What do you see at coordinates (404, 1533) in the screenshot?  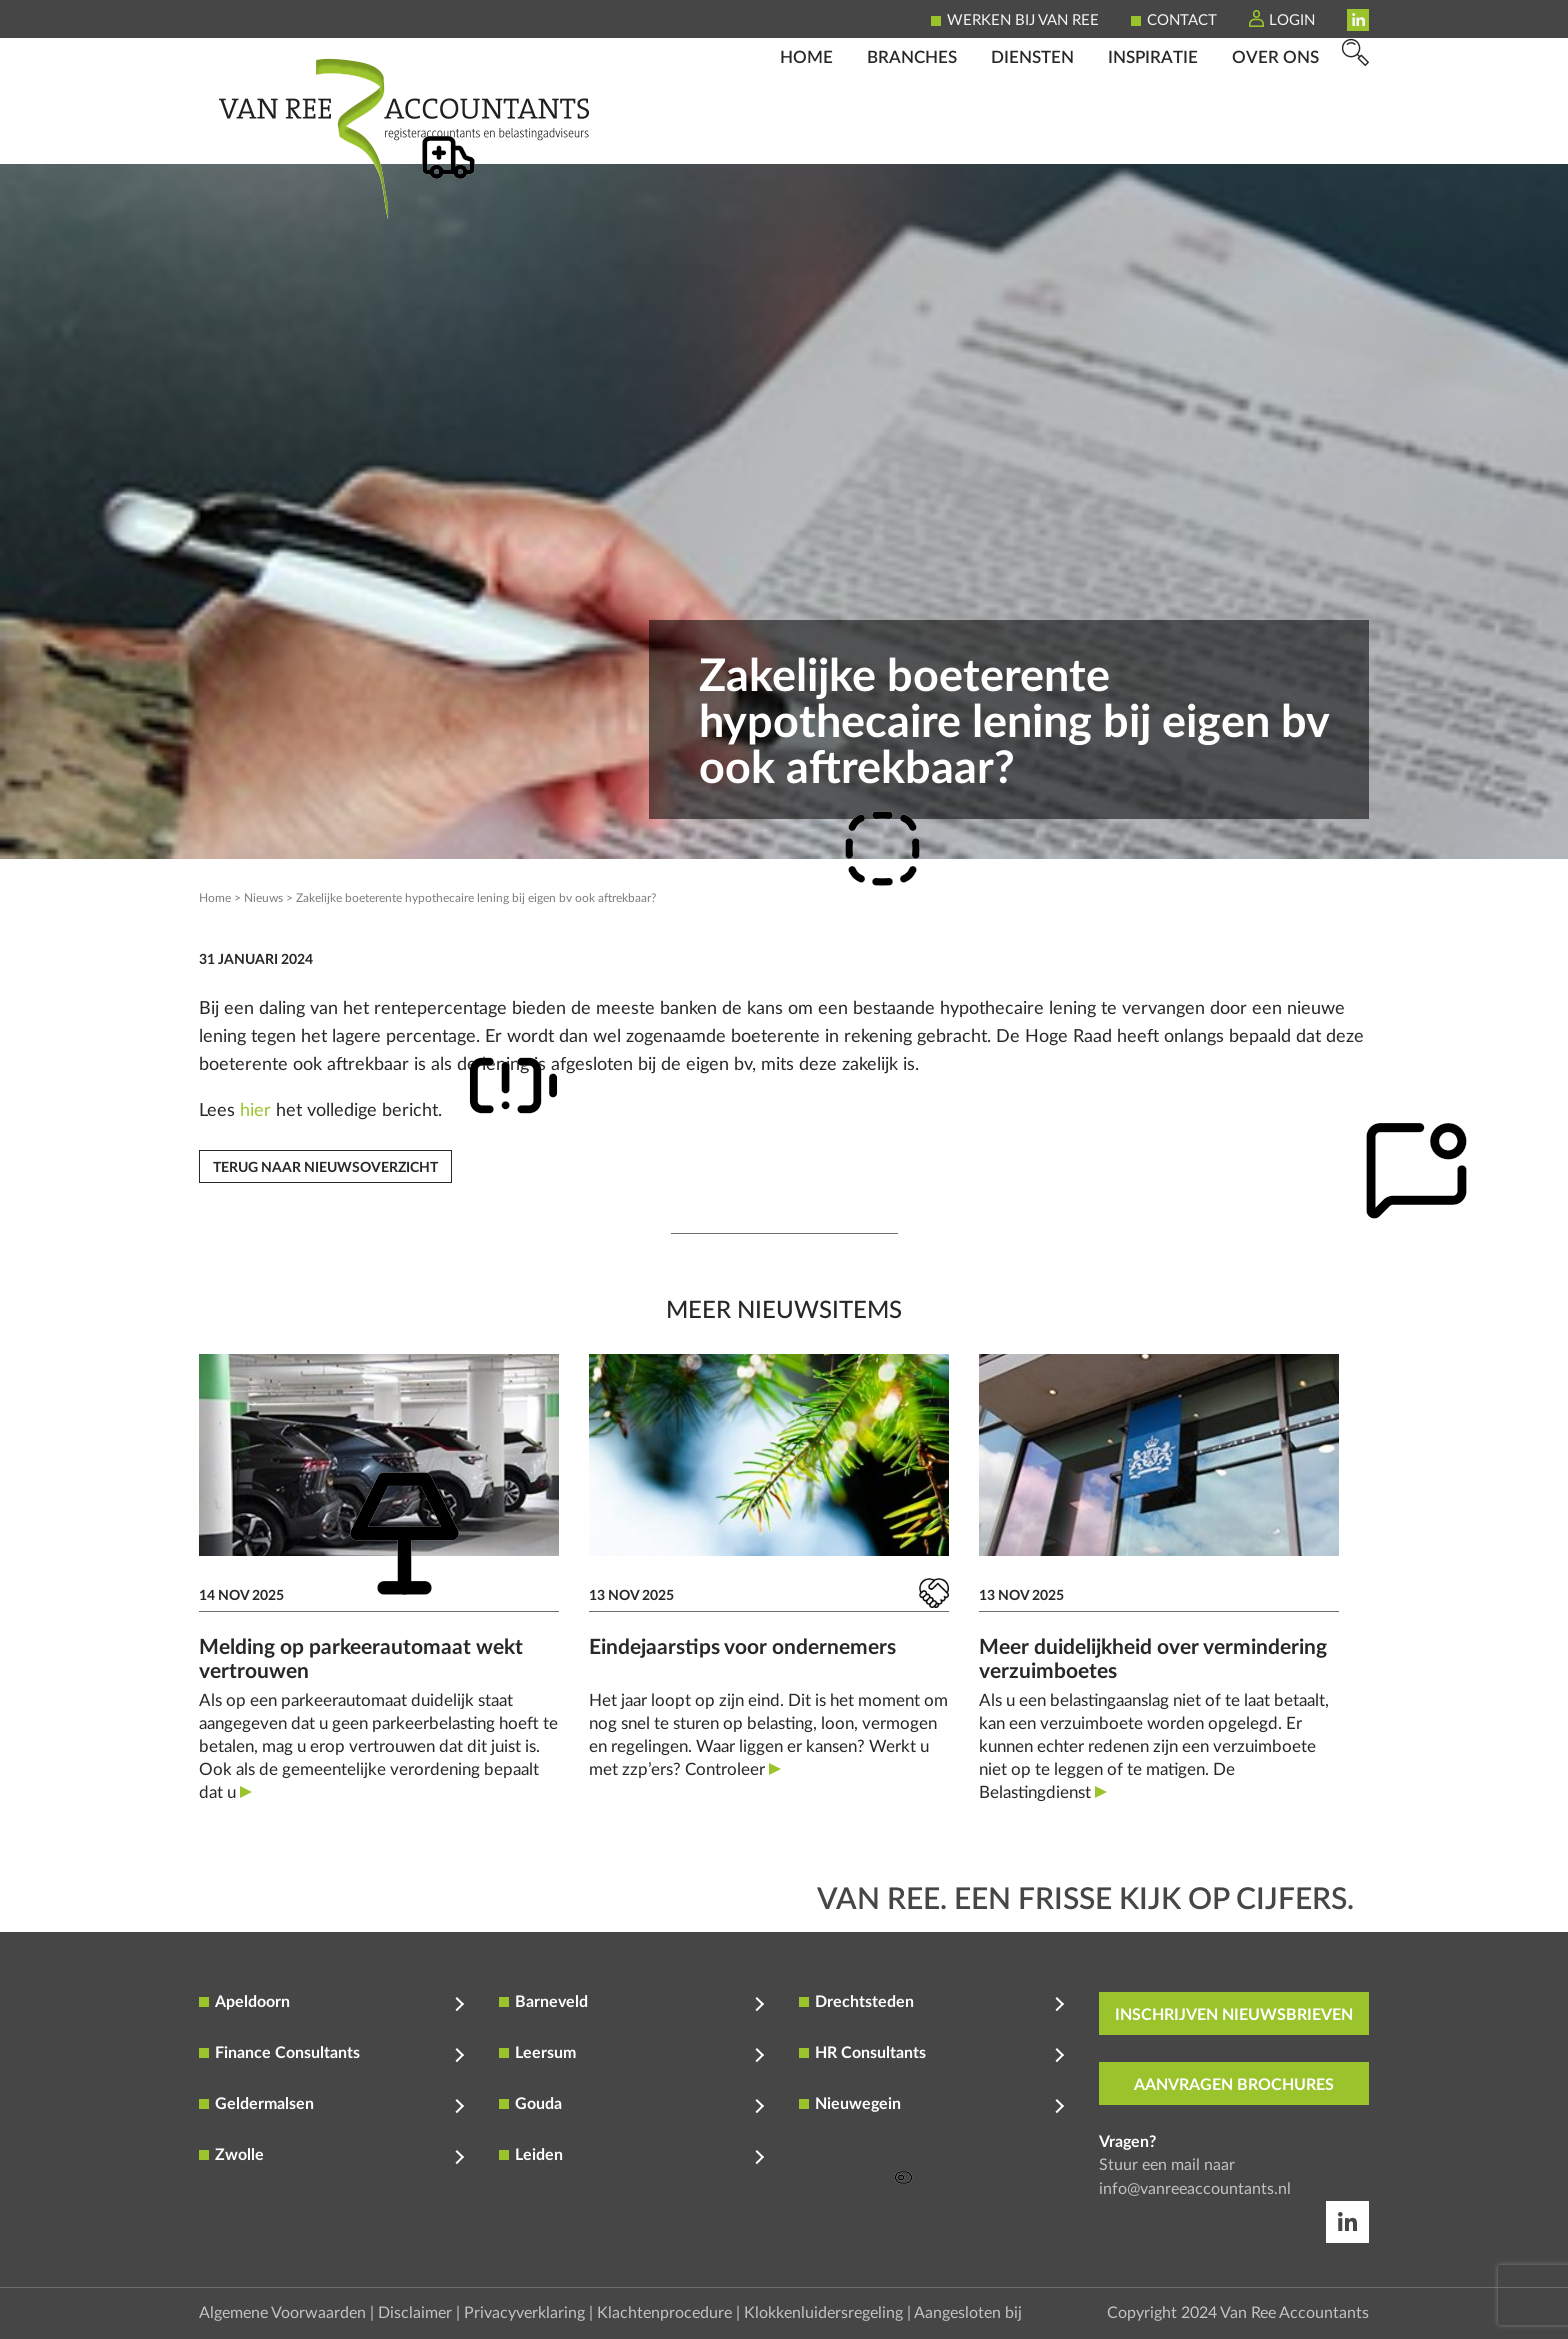 I see `toggle lamp or lighting on/off` at bounding box center [404, 1533].